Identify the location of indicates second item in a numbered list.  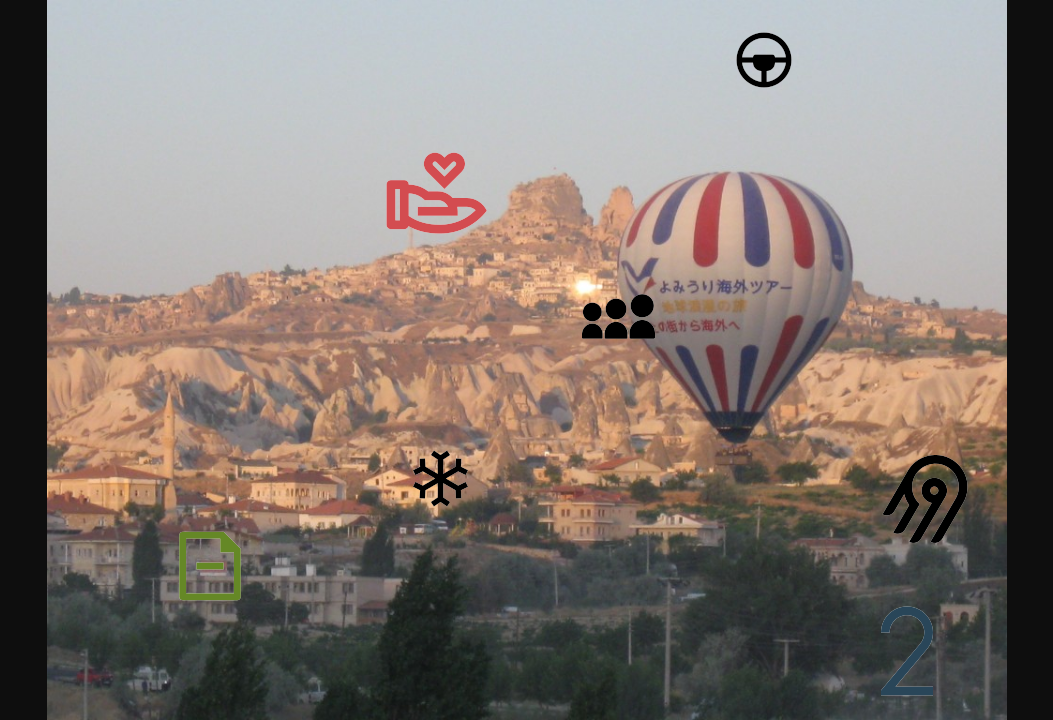
(907, 652).